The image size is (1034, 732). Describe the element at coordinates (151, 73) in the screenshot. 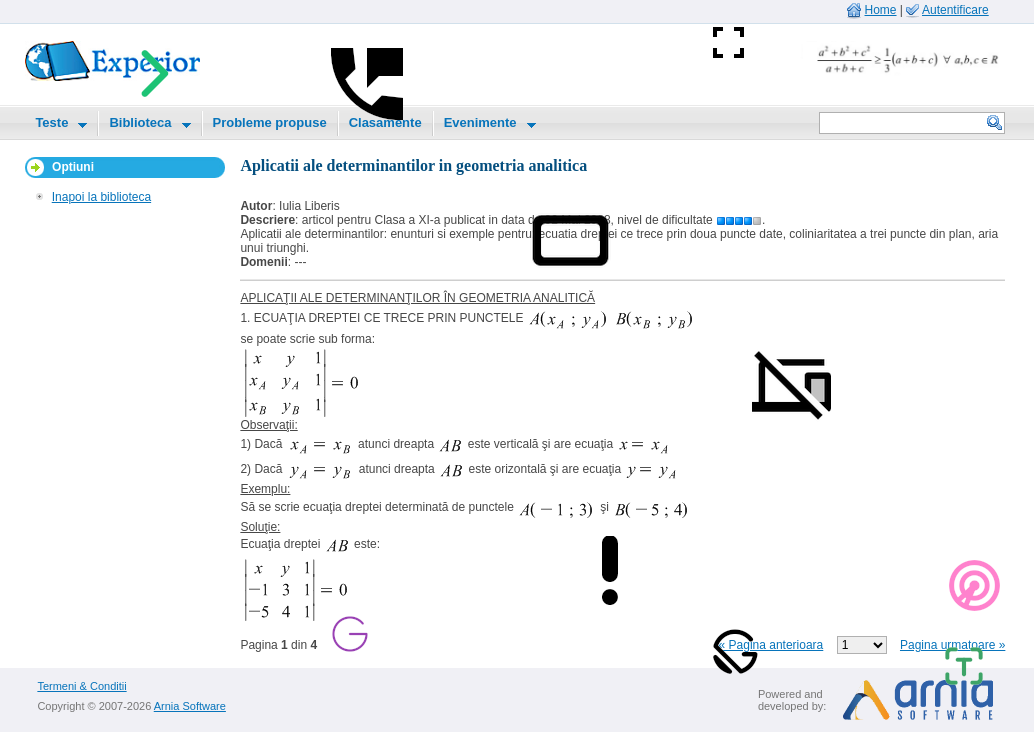

I see `navigate to the next item or screen` at that location.